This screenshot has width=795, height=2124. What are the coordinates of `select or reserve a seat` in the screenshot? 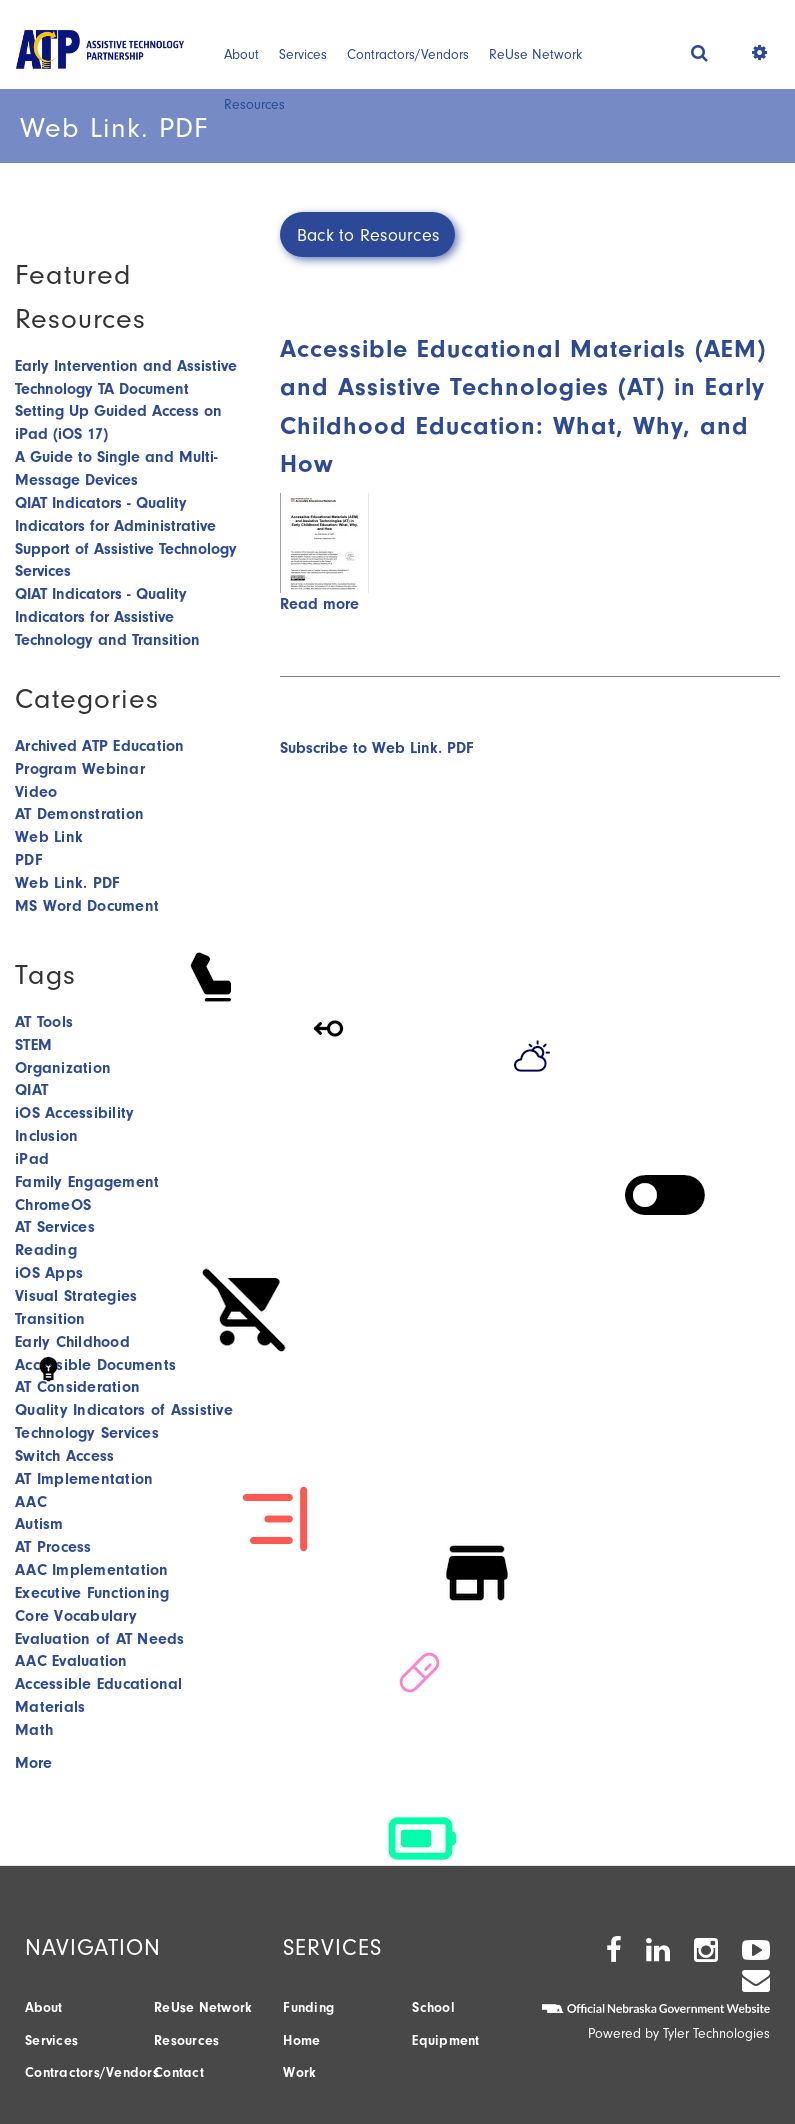 It's located at (210, 977).